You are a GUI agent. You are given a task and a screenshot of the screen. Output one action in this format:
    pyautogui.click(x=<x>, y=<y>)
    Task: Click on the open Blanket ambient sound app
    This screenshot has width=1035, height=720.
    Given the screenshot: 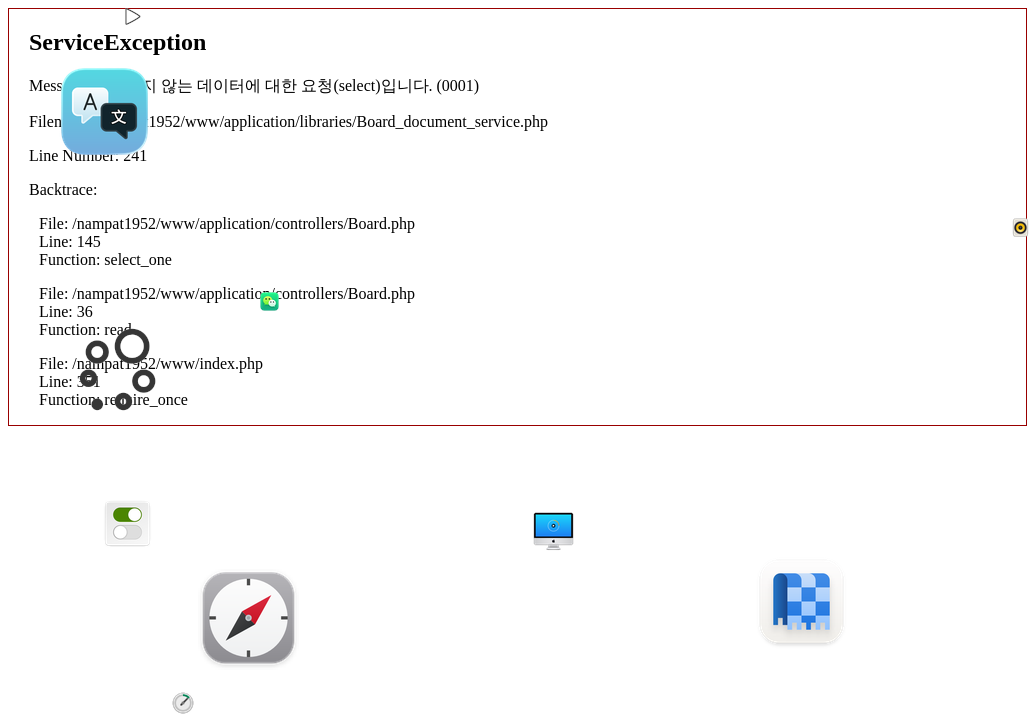 What is the action you would take?
    pyautogui.click(x=801, y=601)
    